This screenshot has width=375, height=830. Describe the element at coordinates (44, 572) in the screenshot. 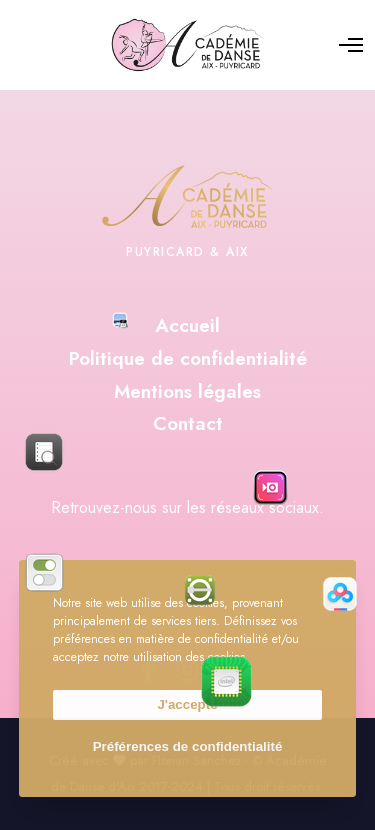

I see `open system tweaks or settings customization` at that location.